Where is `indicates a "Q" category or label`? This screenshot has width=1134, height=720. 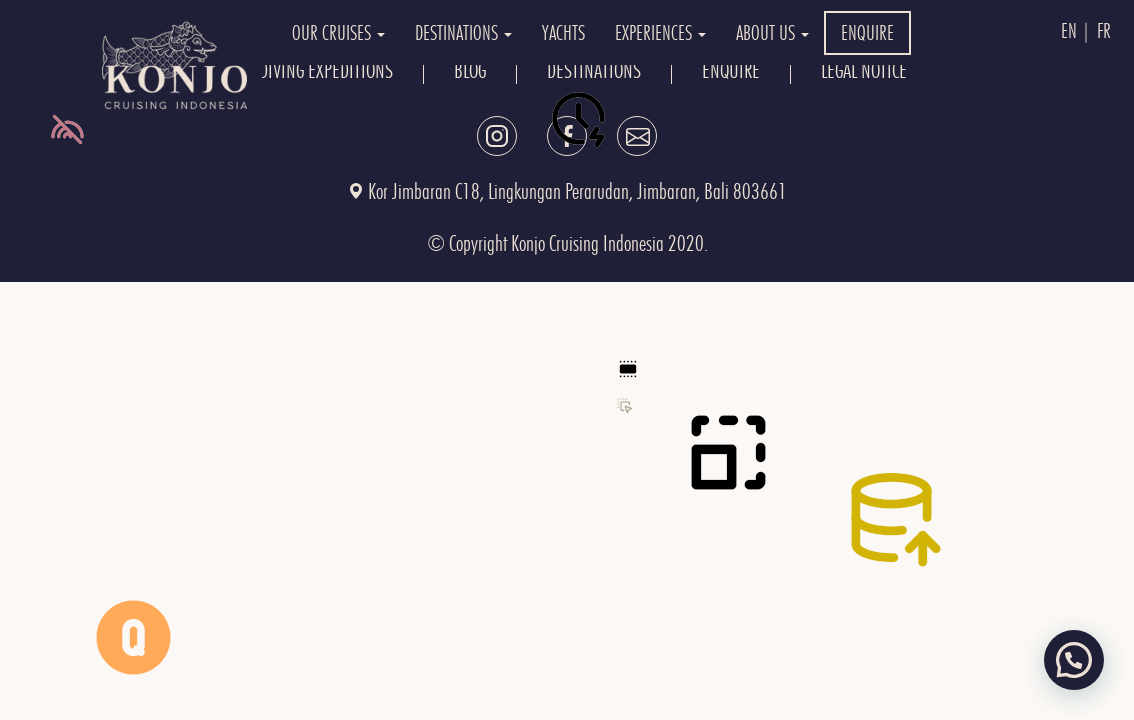 indicates a "Q" category or label is located at coordinates (133, 637).